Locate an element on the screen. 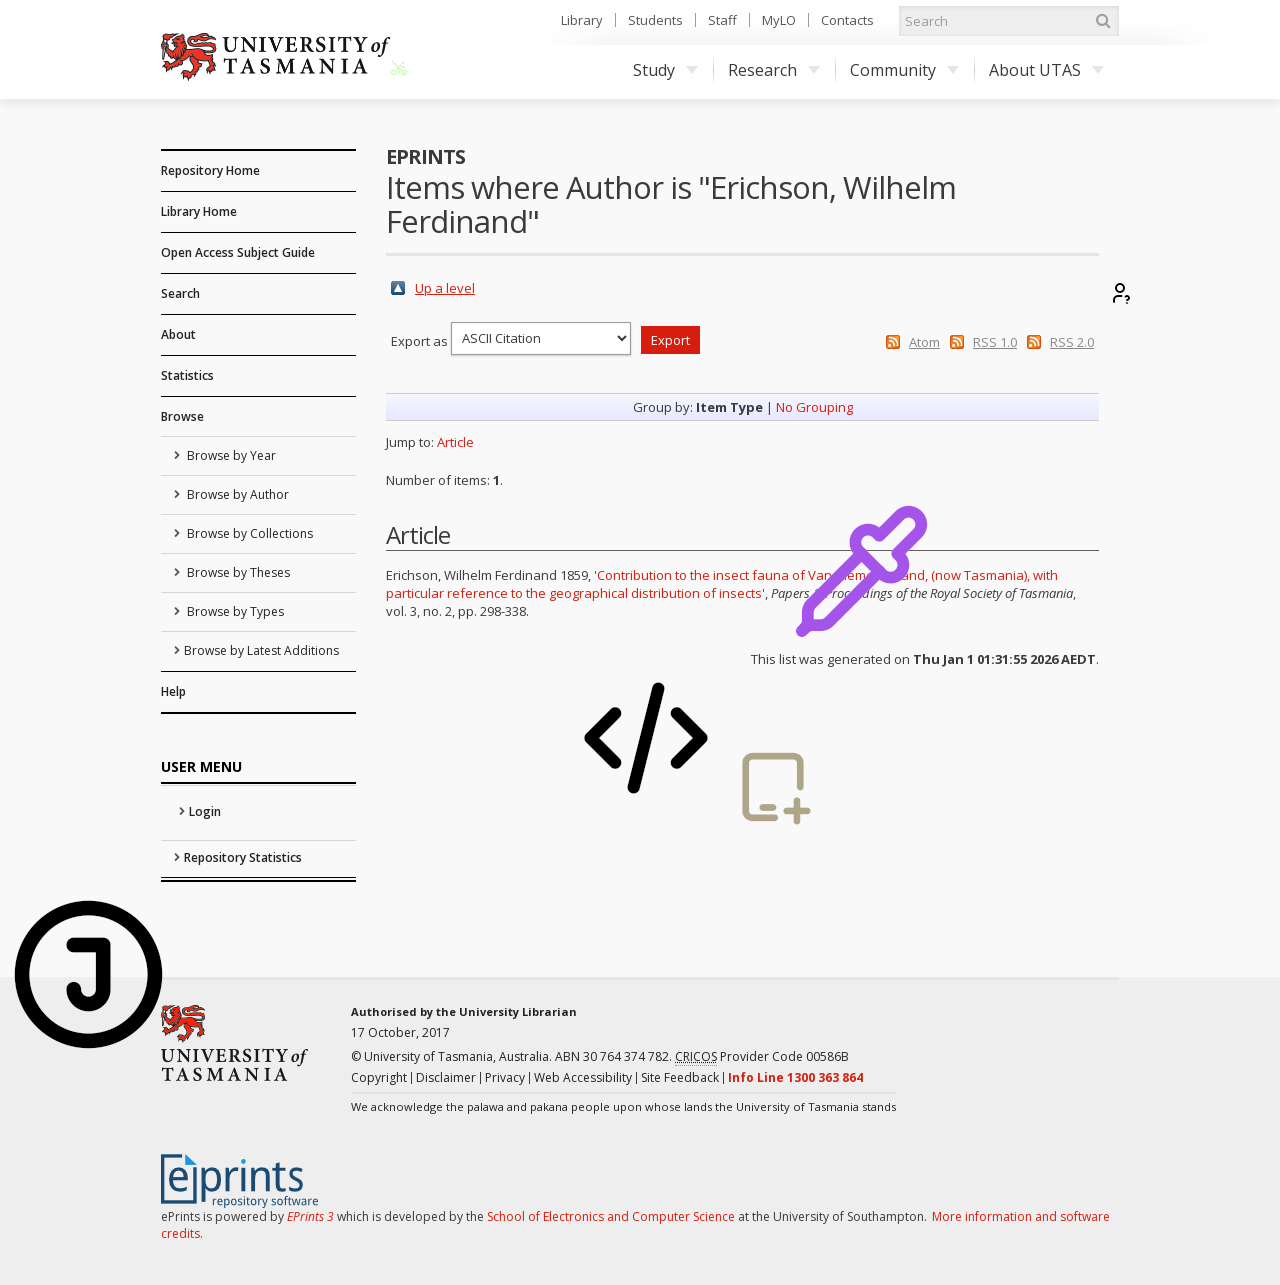 The height and width of the screenshot is (1285, 1280). view or edit source code is located at coordinates (646, 738).